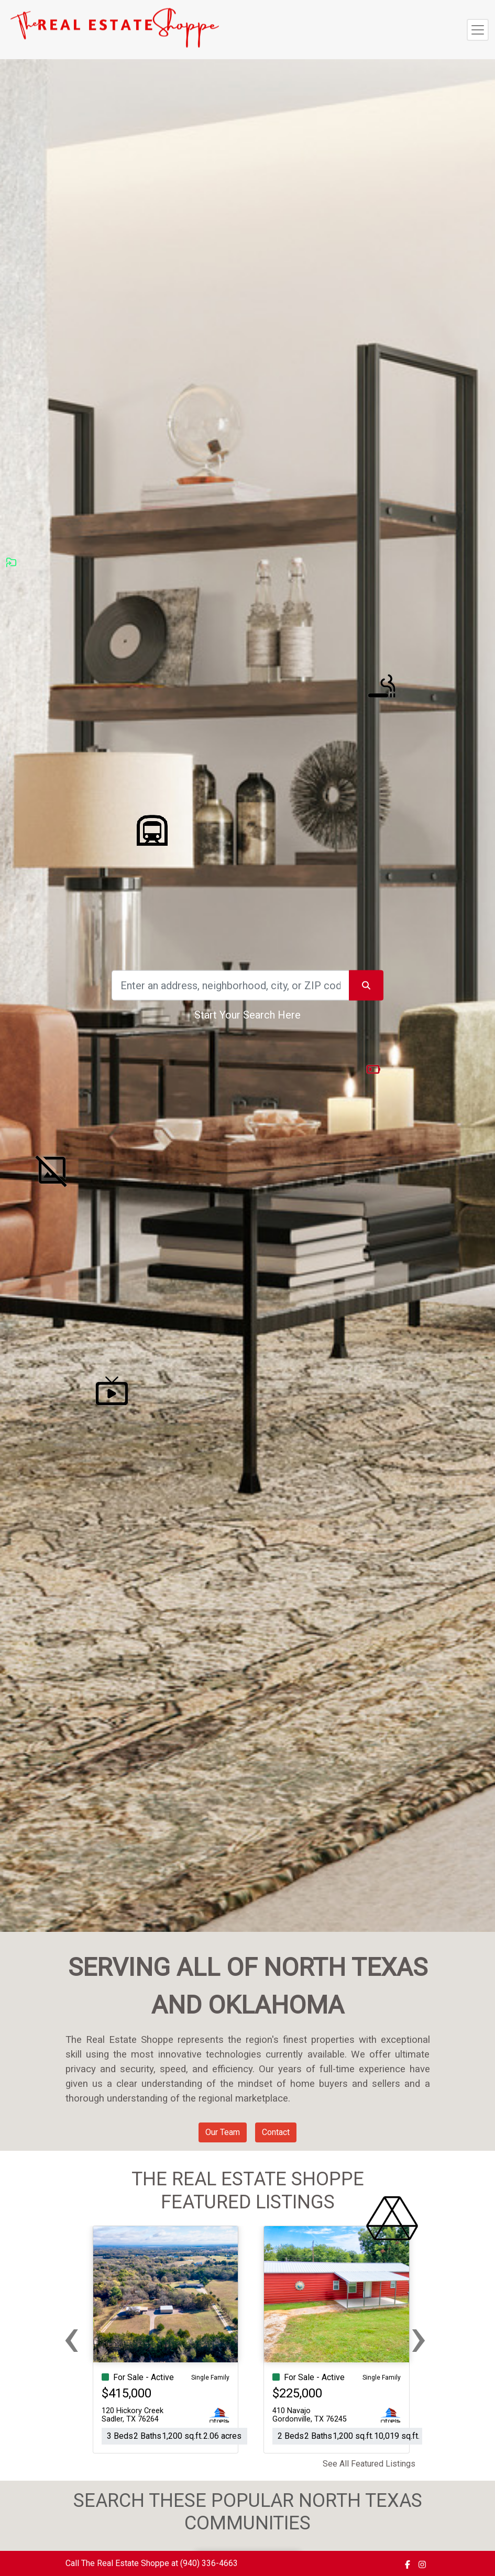  Describe the element at coordinates (373, 1069) in the screenshot. I see `indicates low battery level` at that location.